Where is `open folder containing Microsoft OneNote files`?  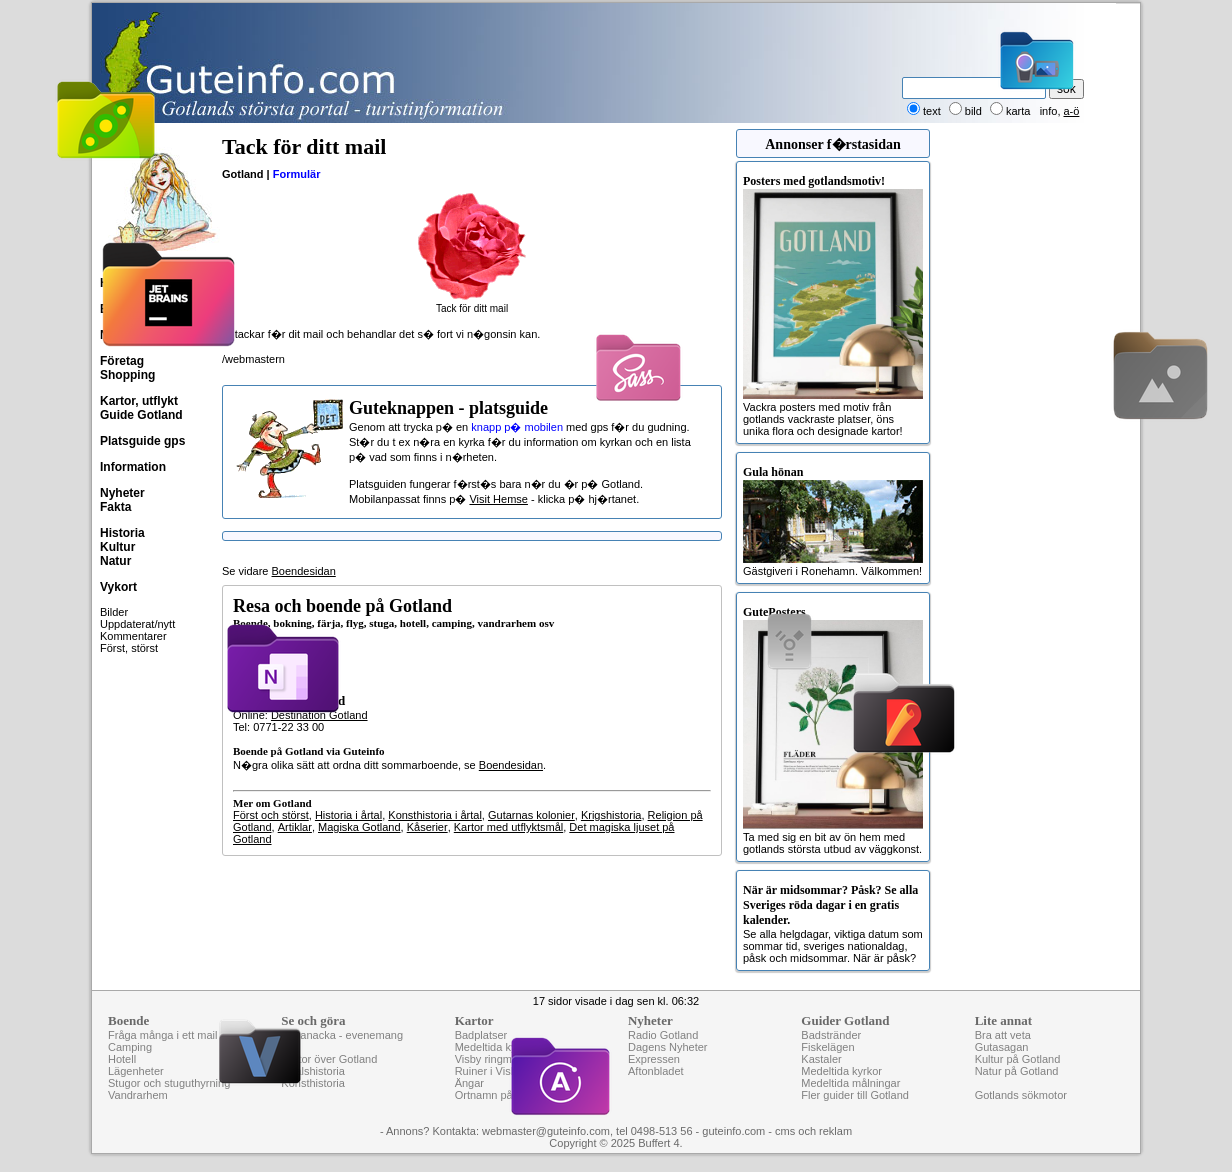 open folder containing Microsoft OneNote files is located at coordinates (282, 671).